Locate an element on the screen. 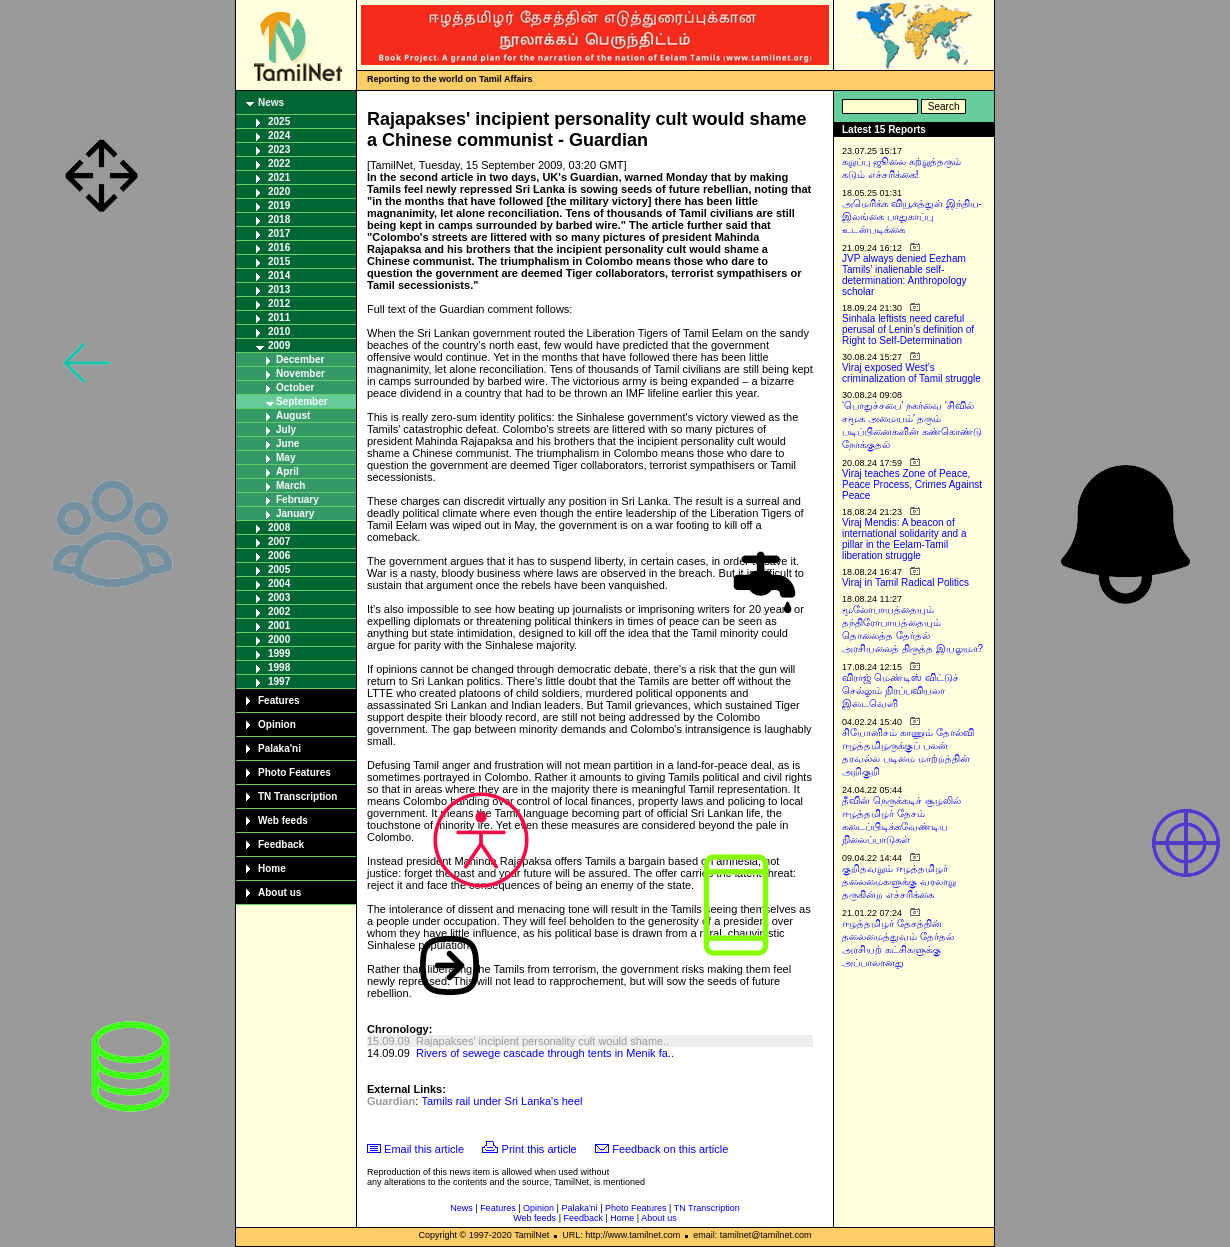 Image resolution: width=1230 pixels, height=1247 pixels. access database or data storage is located at coordinates (130, 1066).